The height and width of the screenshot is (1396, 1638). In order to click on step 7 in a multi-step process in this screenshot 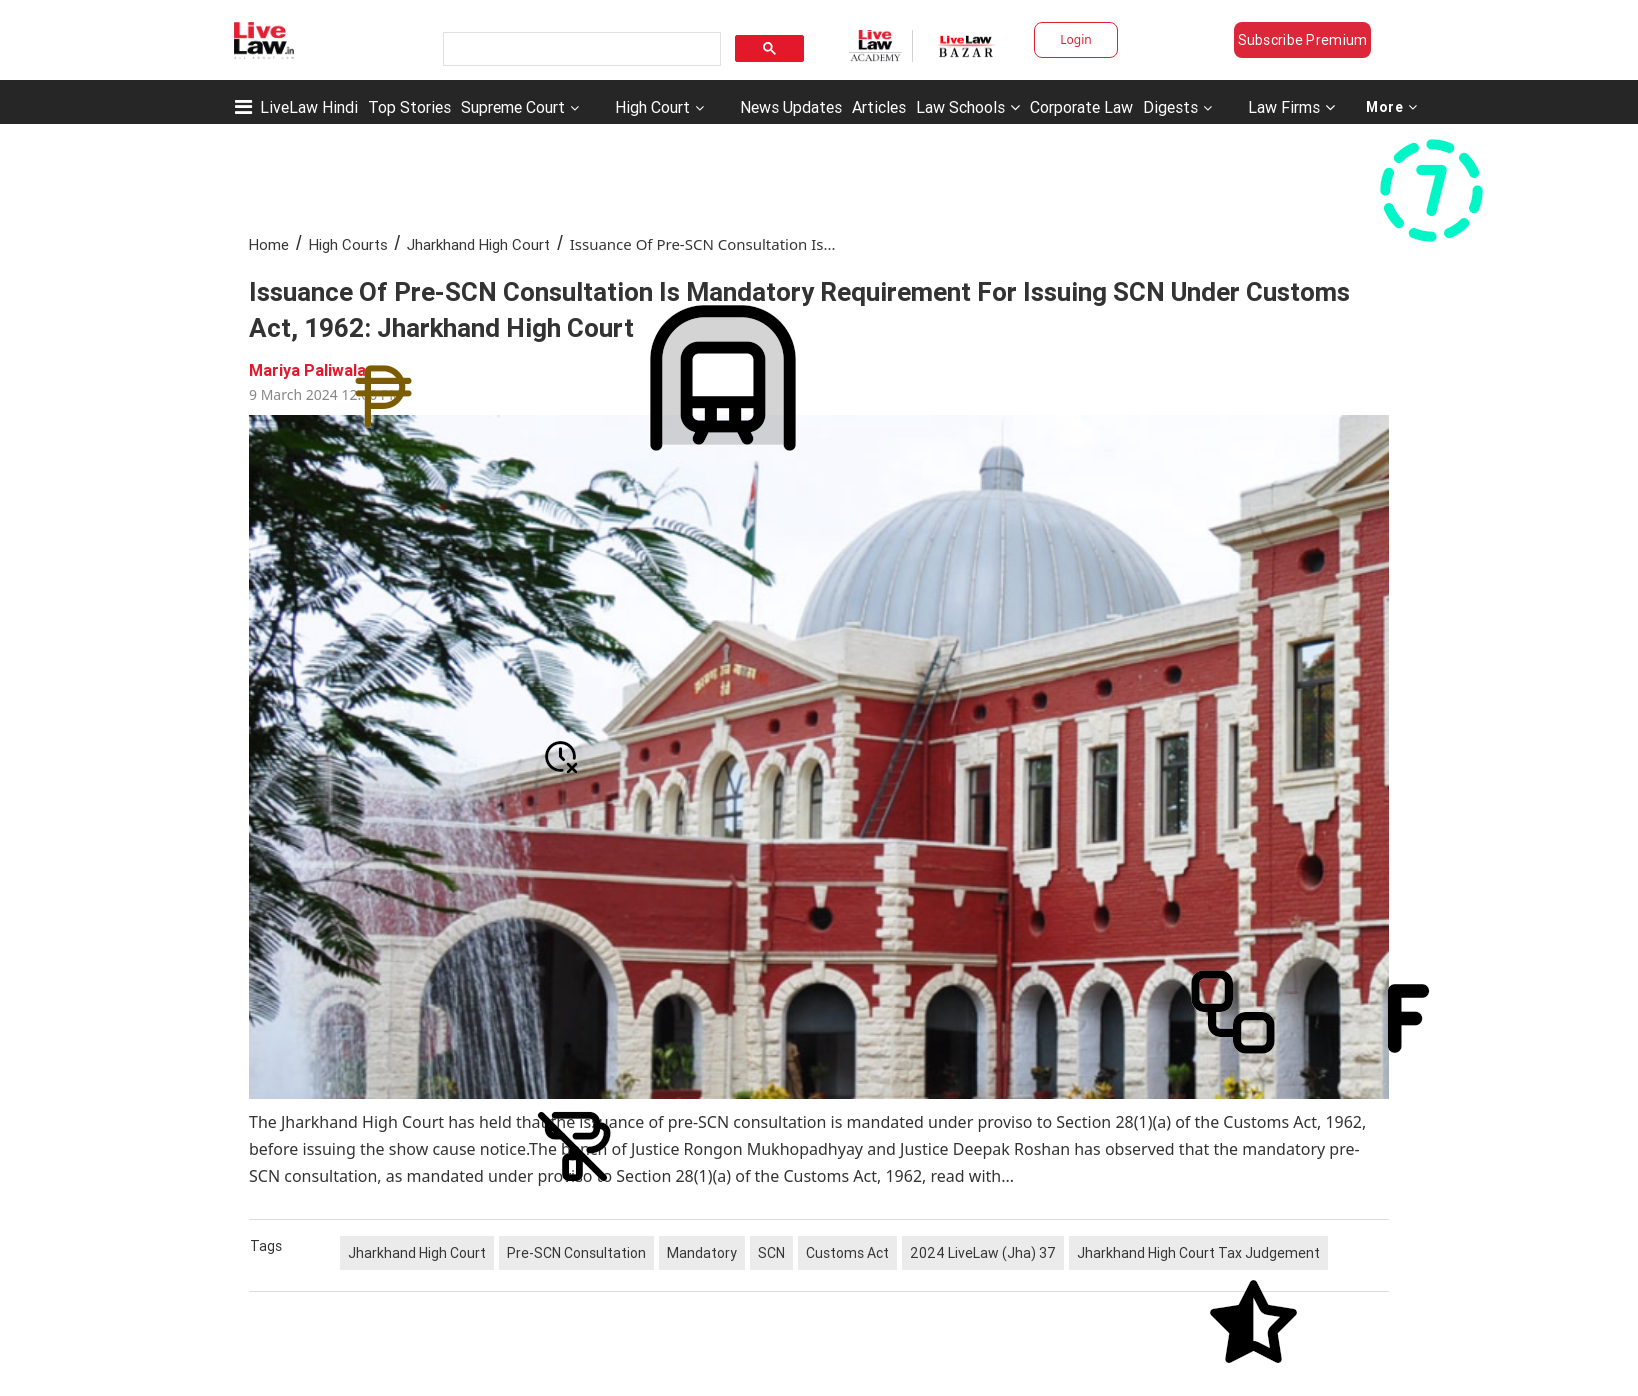, I will do `click(1431, 190)`.